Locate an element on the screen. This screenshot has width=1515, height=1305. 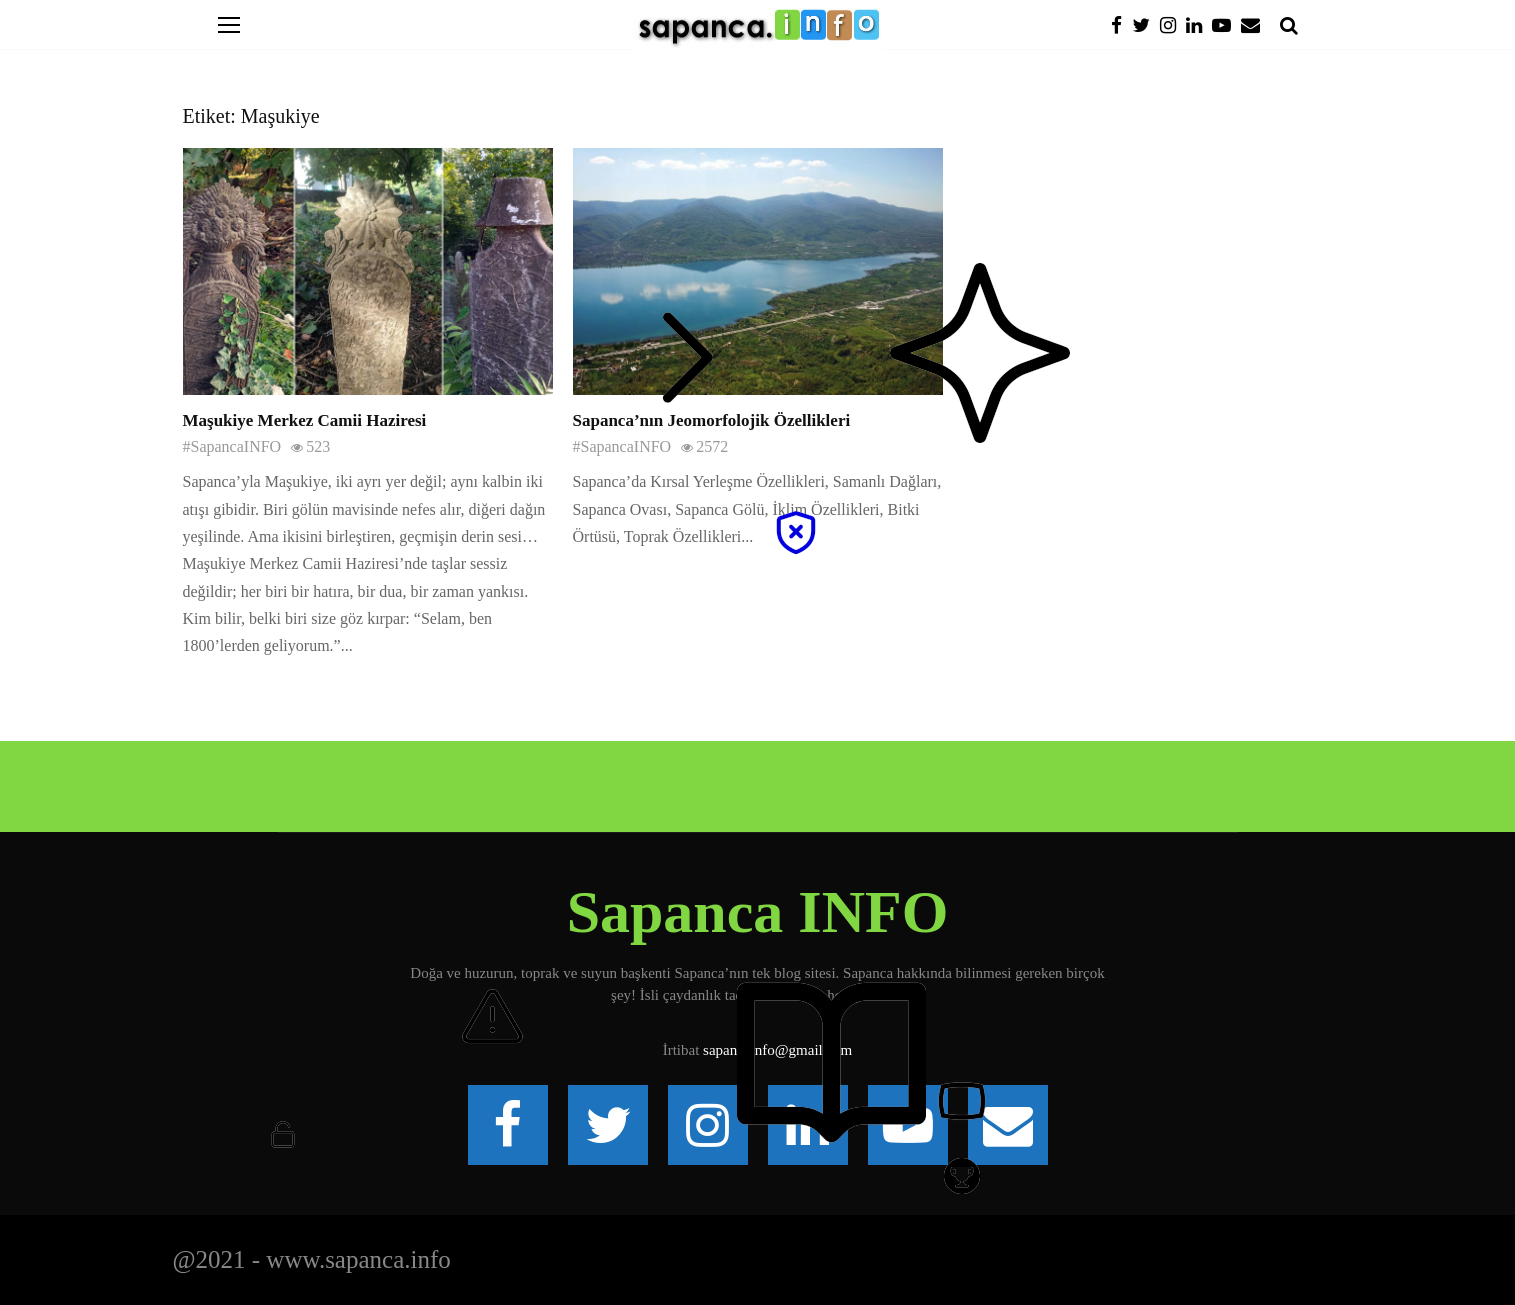
unlock or unsecure an item is located at coordinates (283, 1135).